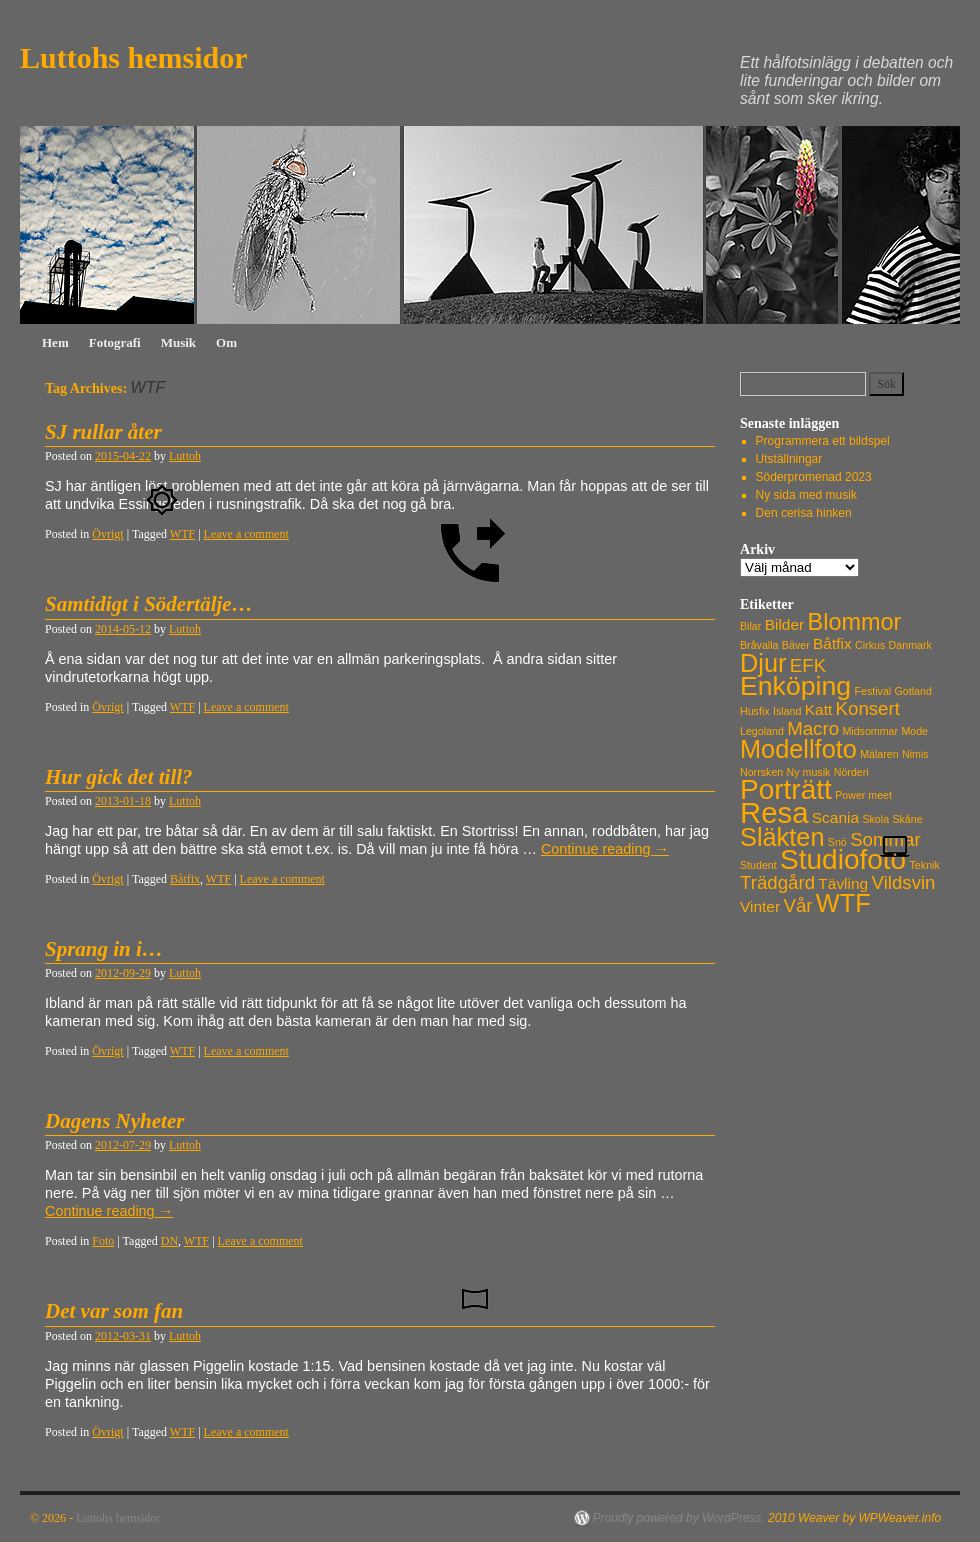 The height and width of the screenshot is (1542, 980). What do you see at coordinates (895, 847) in the screenshot?
I see `access mac or laptop-specific settings` at bounding box center [895, 847].